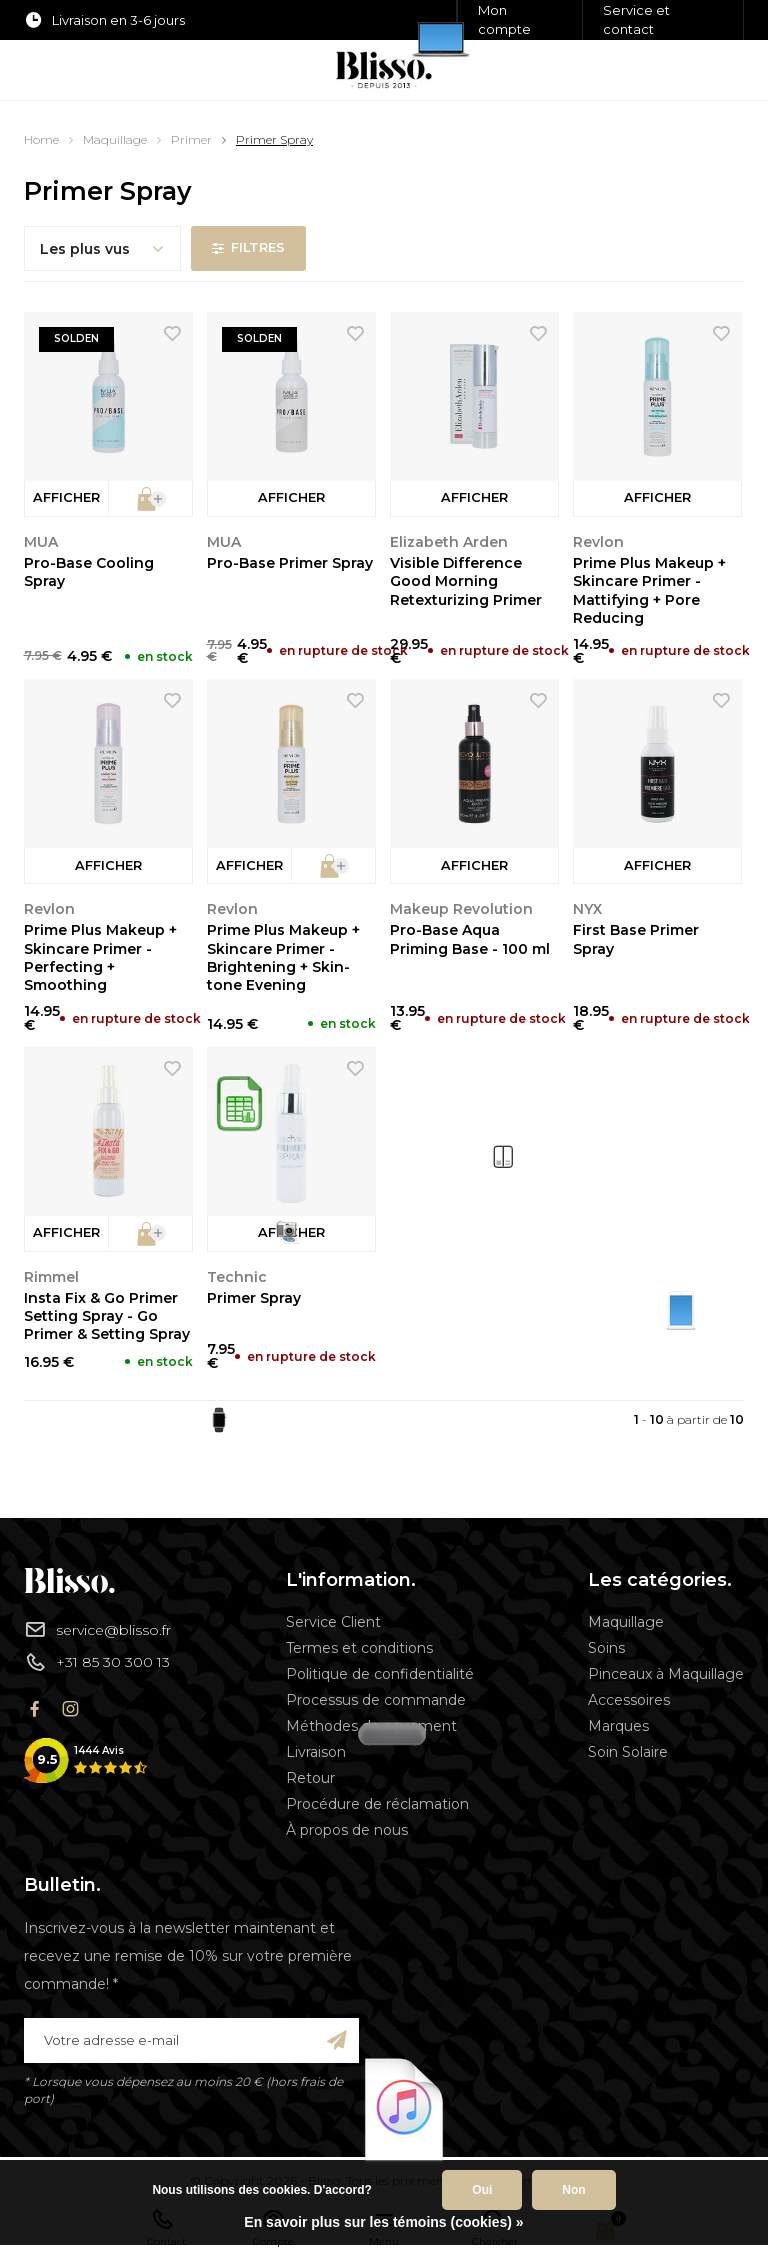 The width and height of the screenshot is (768, 2255). I want to click on macbook pro 15-inch device icon, so click(441, 37).